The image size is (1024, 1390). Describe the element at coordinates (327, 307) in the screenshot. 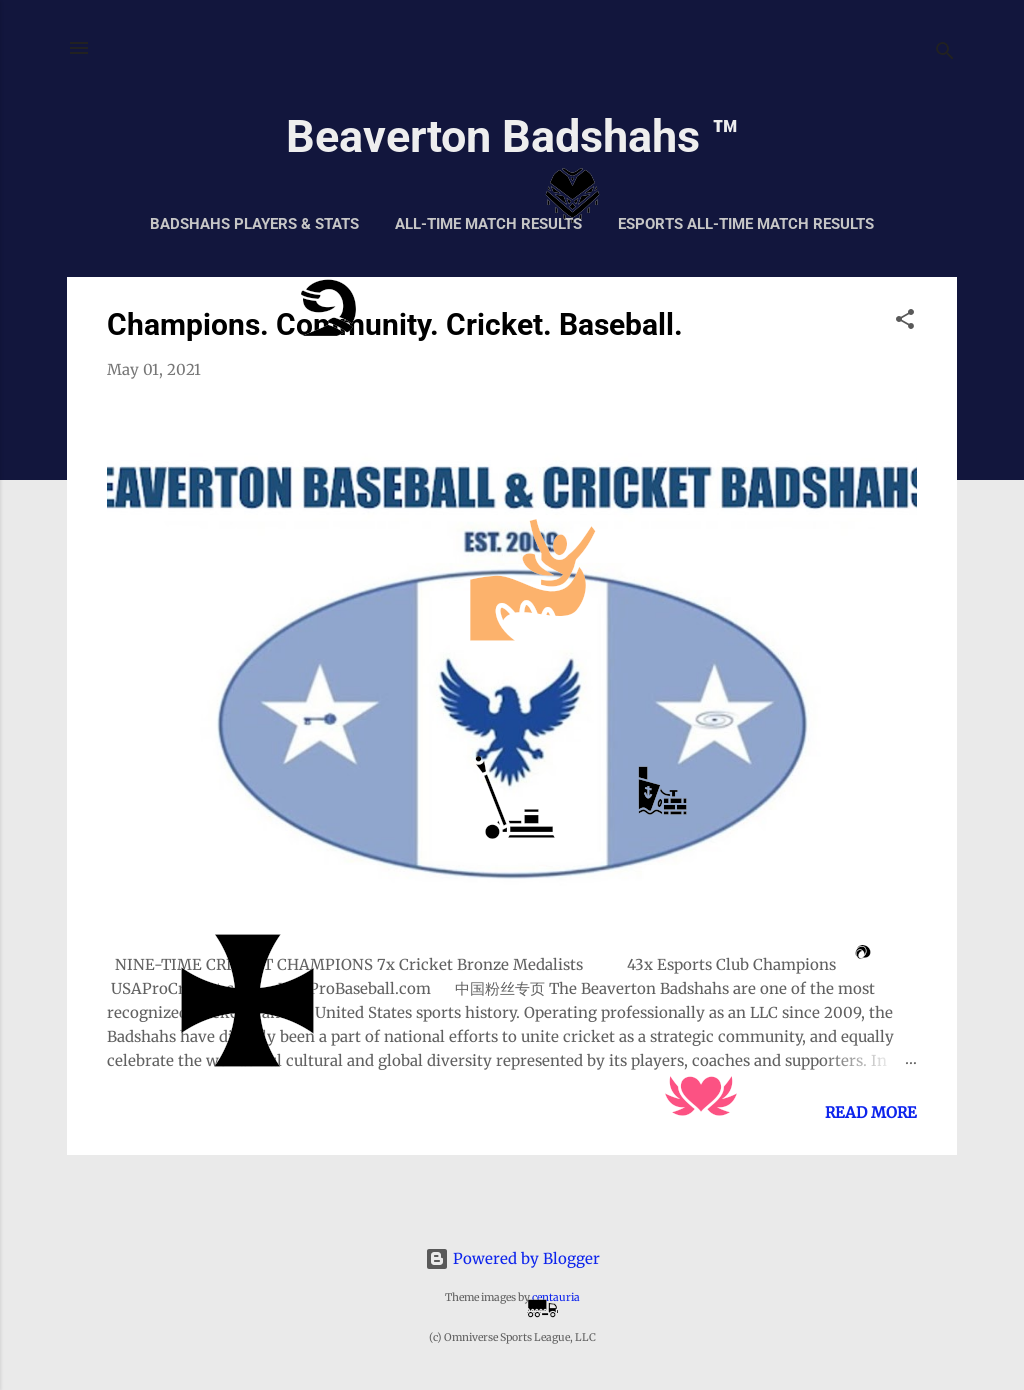

I see `represents a sea creature or kraken in a game interface` at that location.